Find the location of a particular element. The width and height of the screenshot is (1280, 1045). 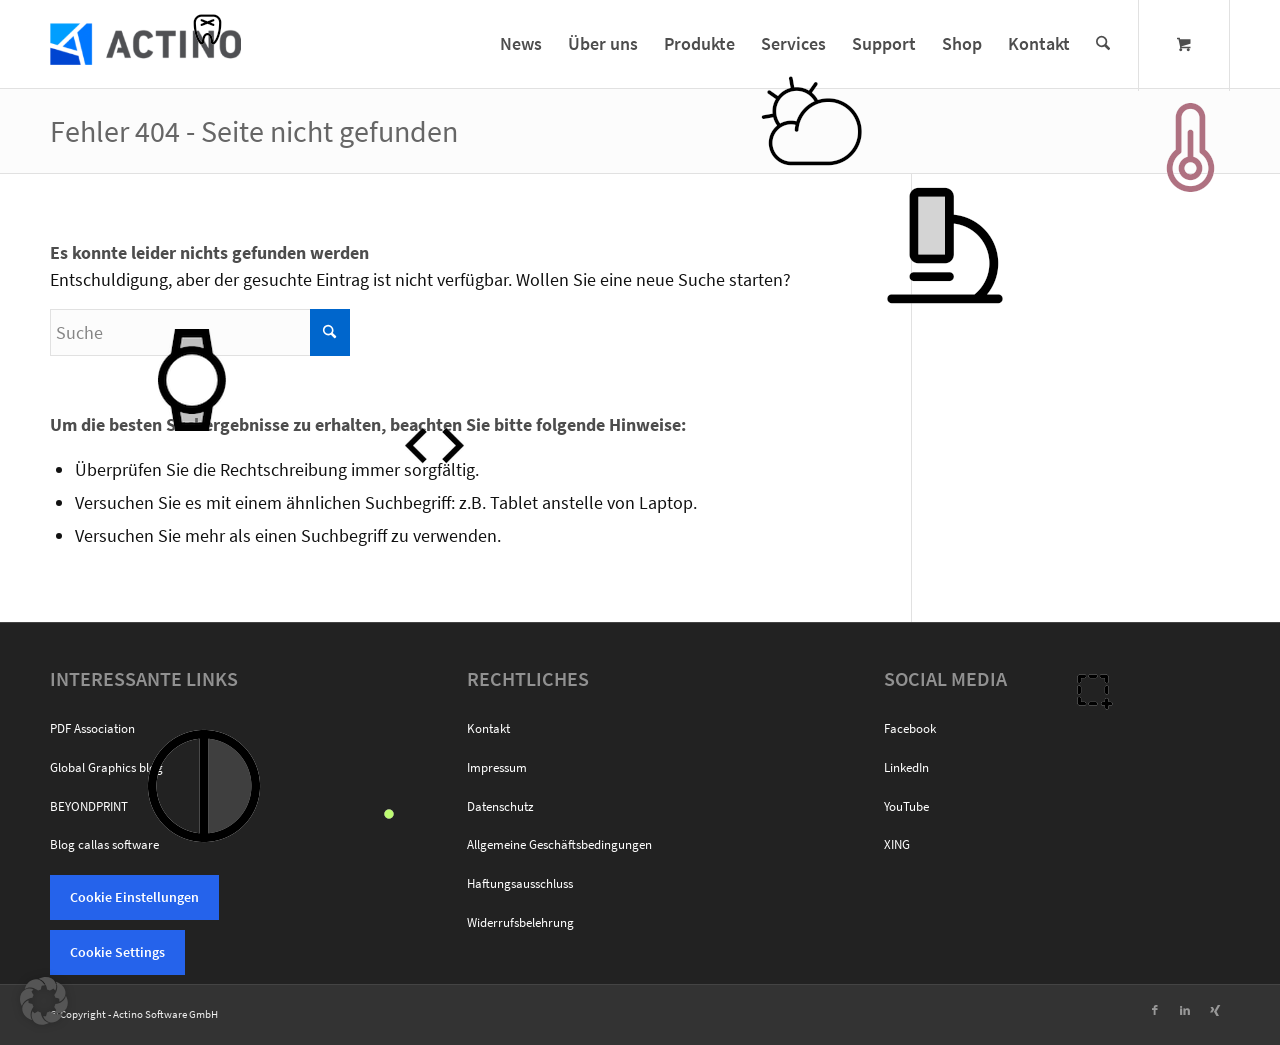

add to current selection is located at coordinates (1093, 690).